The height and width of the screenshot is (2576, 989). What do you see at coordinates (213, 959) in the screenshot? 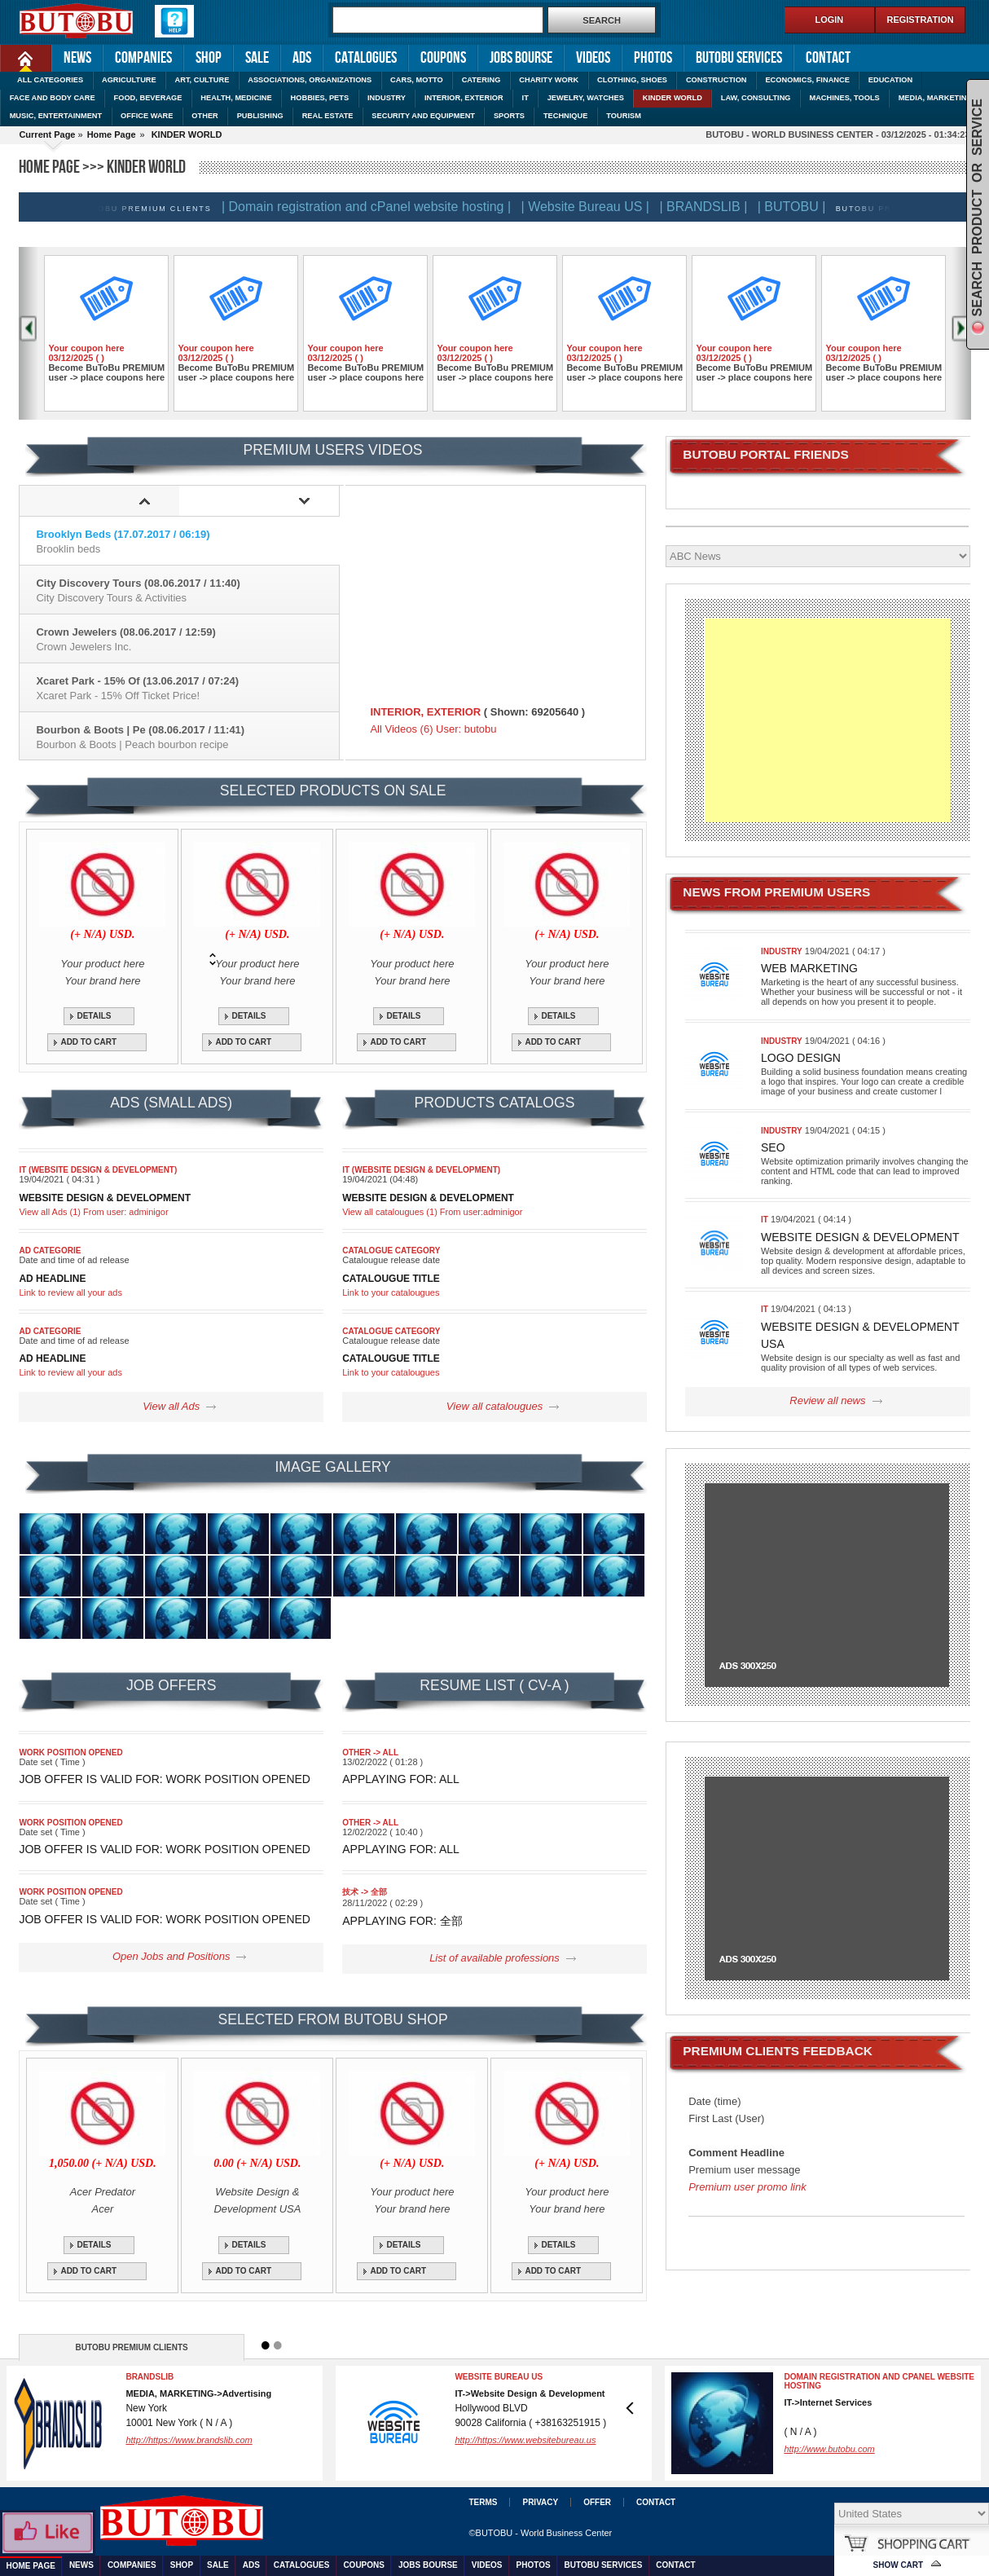
I see `expand to show more content` at bounding box center [213, 959].